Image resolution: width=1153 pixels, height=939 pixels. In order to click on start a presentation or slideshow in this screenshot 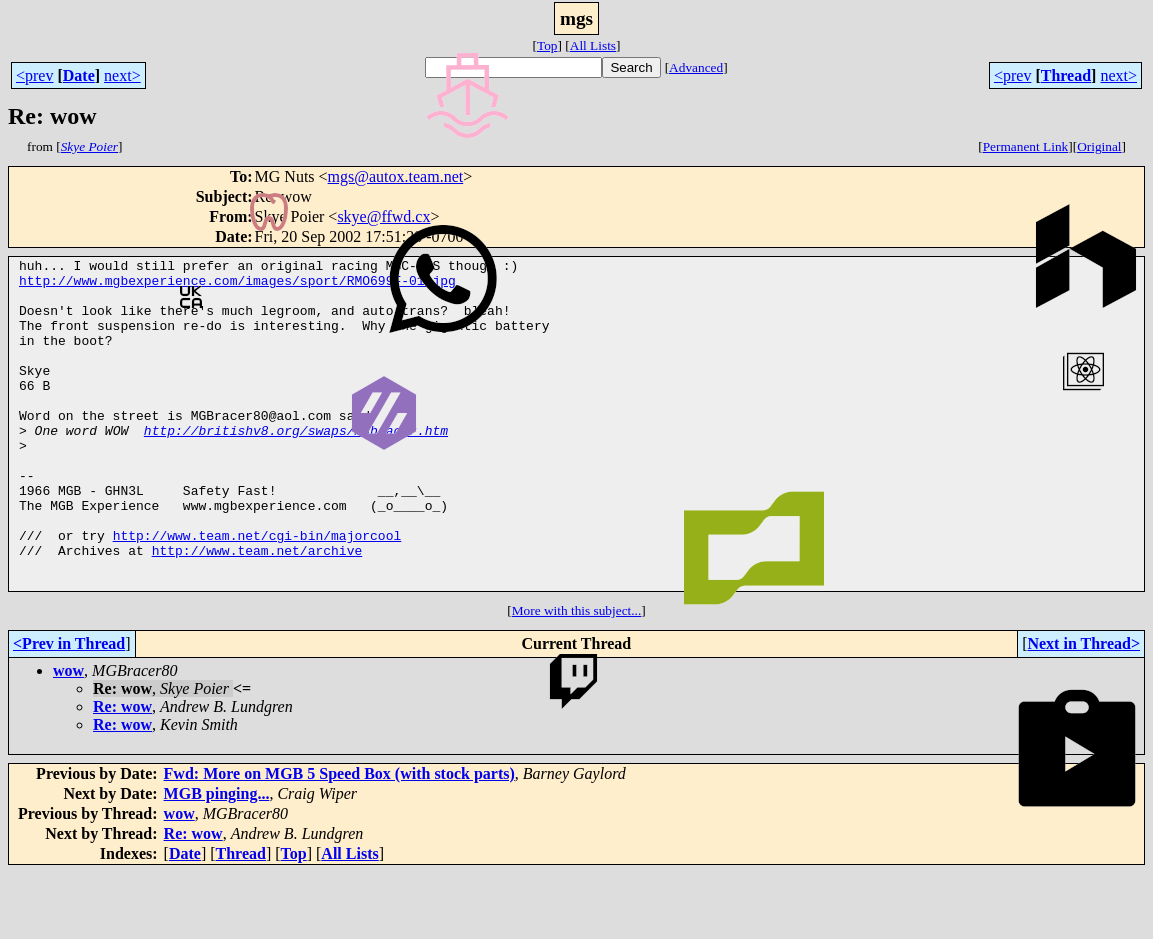, I will do `click(1077, 754)`.